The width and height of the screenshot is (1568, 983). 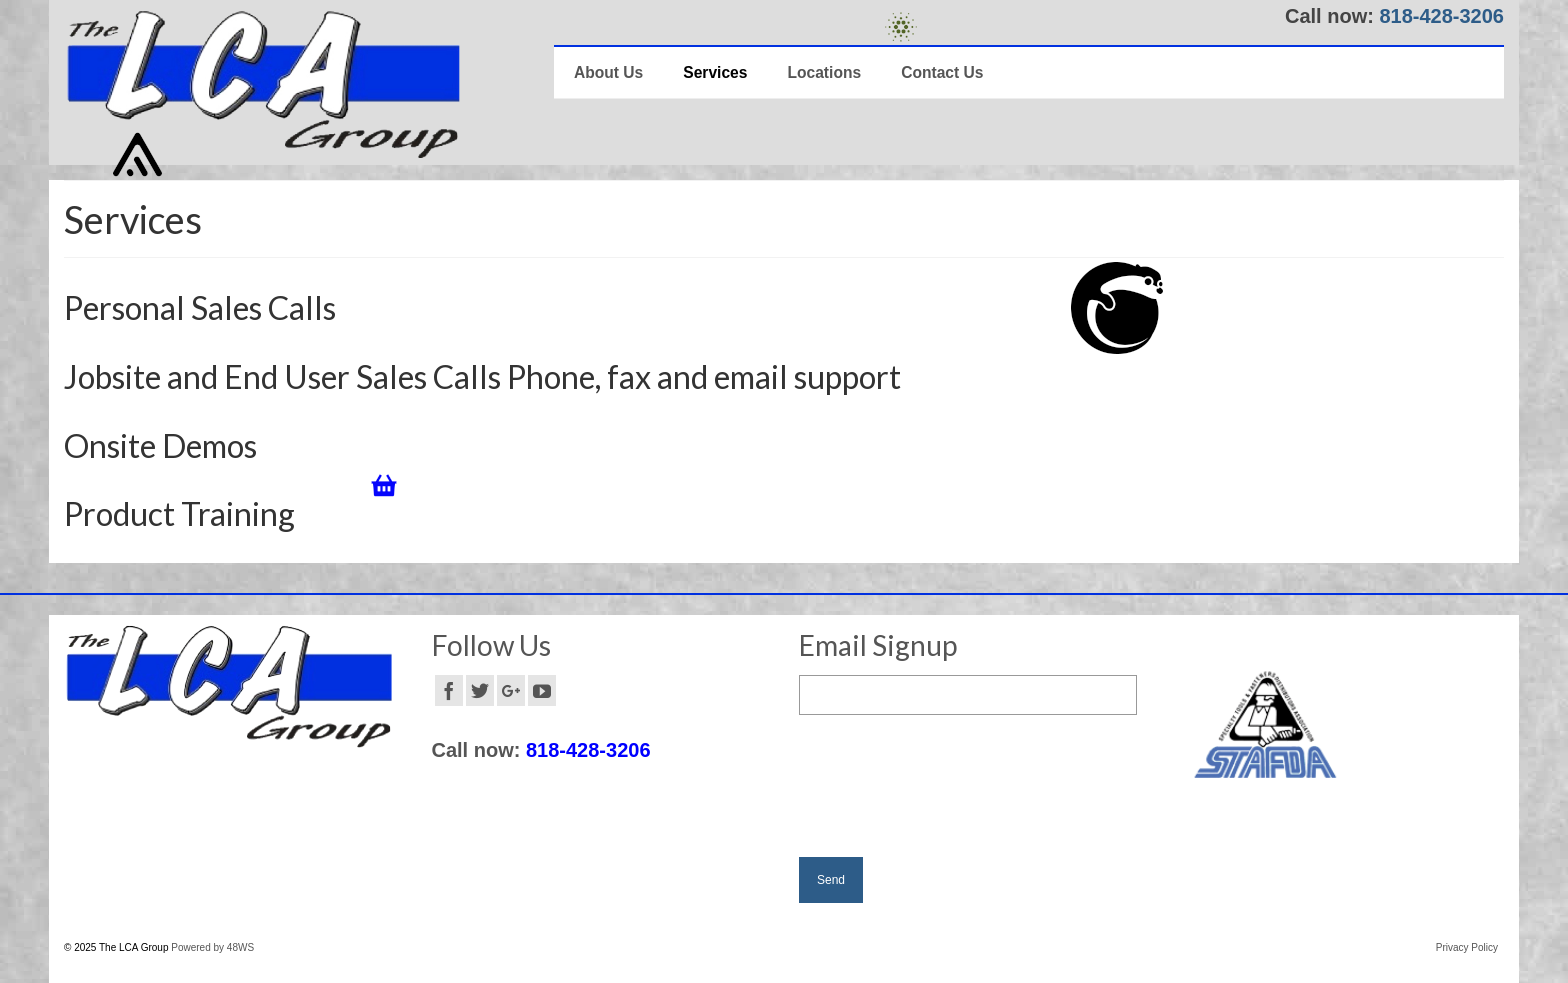 I want to click on cardano cryptocurrency logo, so click(x=901, y=27).